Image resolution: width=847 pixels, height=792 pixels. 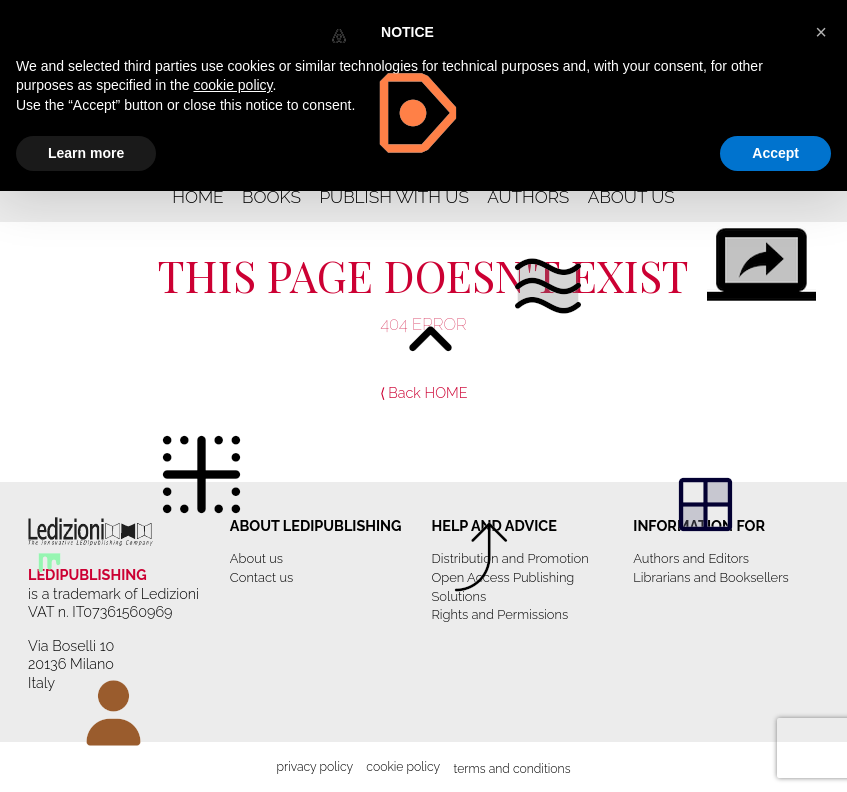 I want to click on indicates water or aquatic features, so click(x=548, y=286).